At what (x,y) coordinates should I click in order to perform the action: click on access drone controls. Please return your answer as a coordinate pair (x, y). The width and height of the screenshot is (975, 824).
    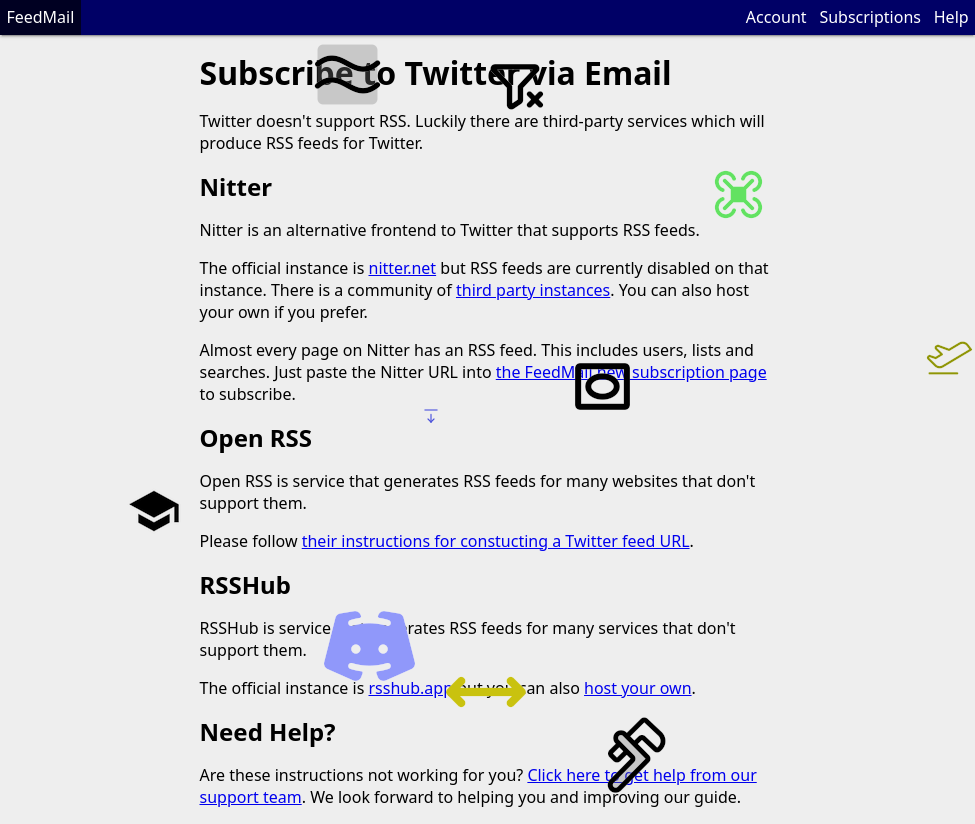
    Looking at the image, I should click on (738, 194).